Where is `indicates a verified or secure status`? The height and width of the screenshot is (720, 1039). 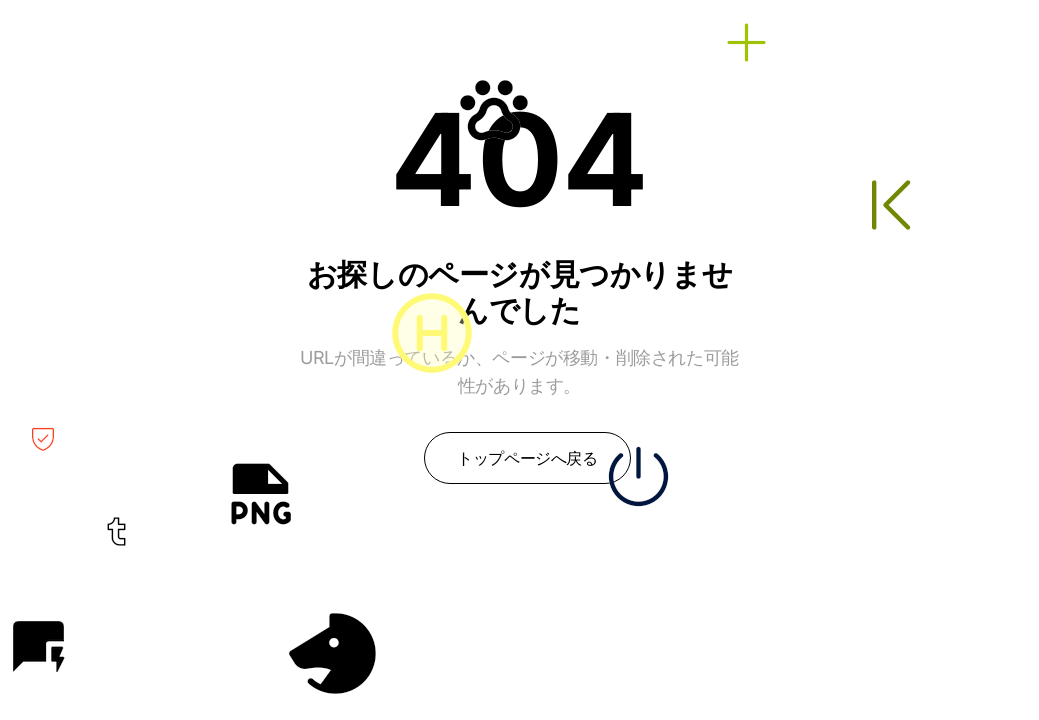 indicates a verified or secure status is located at coordinates (43, 438).